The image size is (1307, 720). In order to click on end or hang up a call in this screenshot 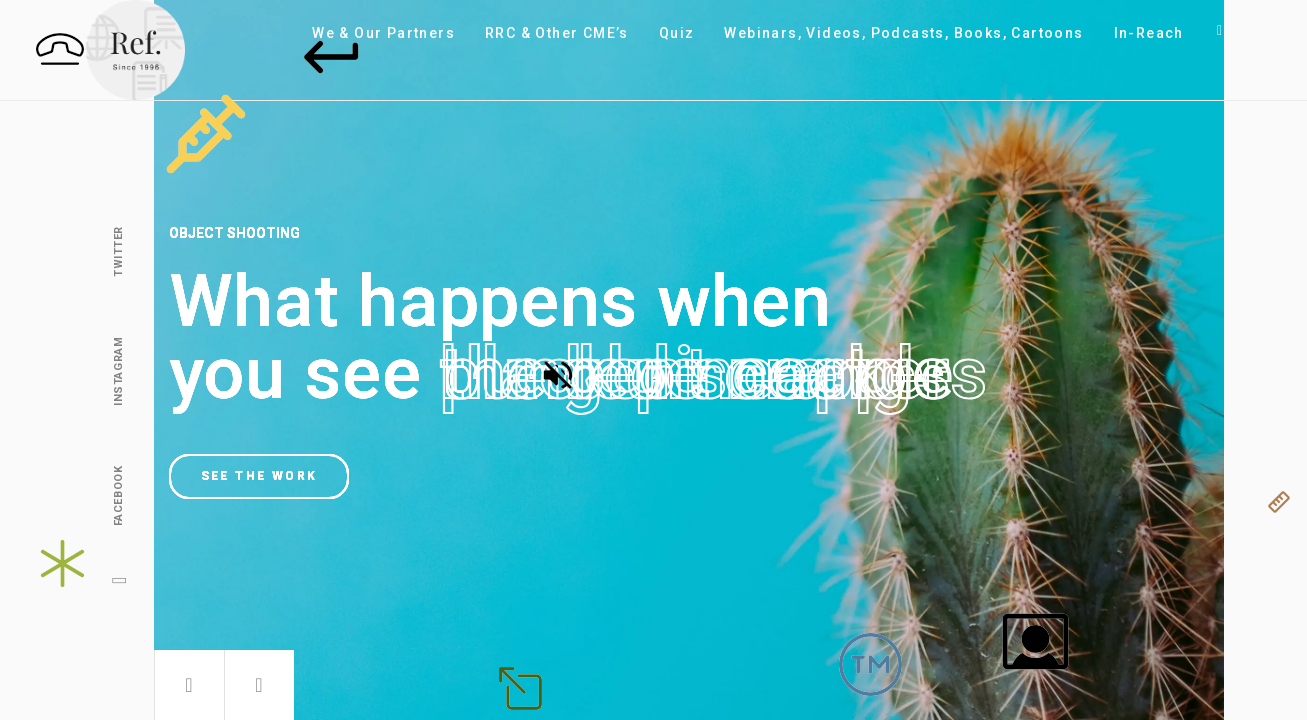, I will do `click(60, 49)`.